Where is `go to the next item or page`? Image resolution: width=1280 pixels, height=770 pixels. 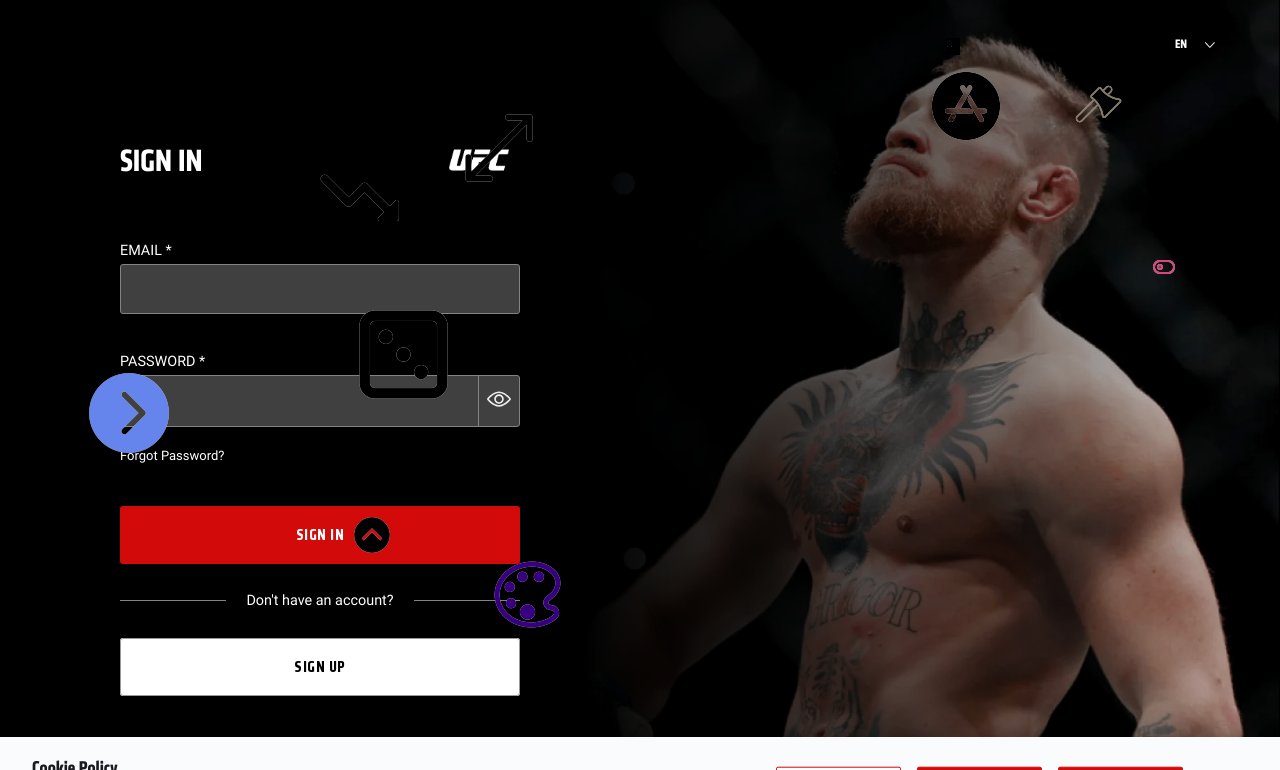 go to the next item or page is located at coordinates (129, 413).